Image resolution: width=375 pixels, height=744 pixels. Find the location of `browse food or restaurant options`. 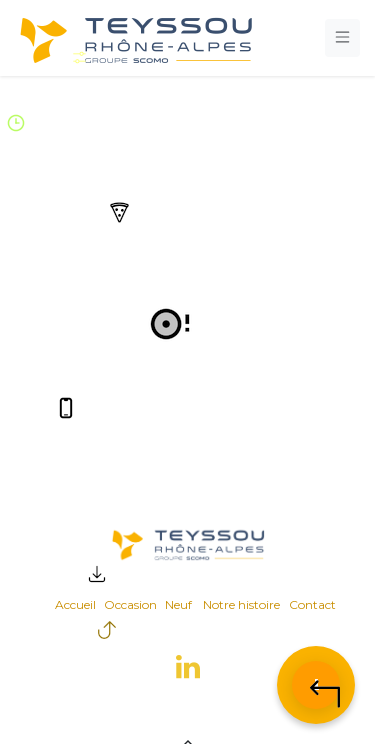

browse food or restaurant options is located at coordinates (119, 212).